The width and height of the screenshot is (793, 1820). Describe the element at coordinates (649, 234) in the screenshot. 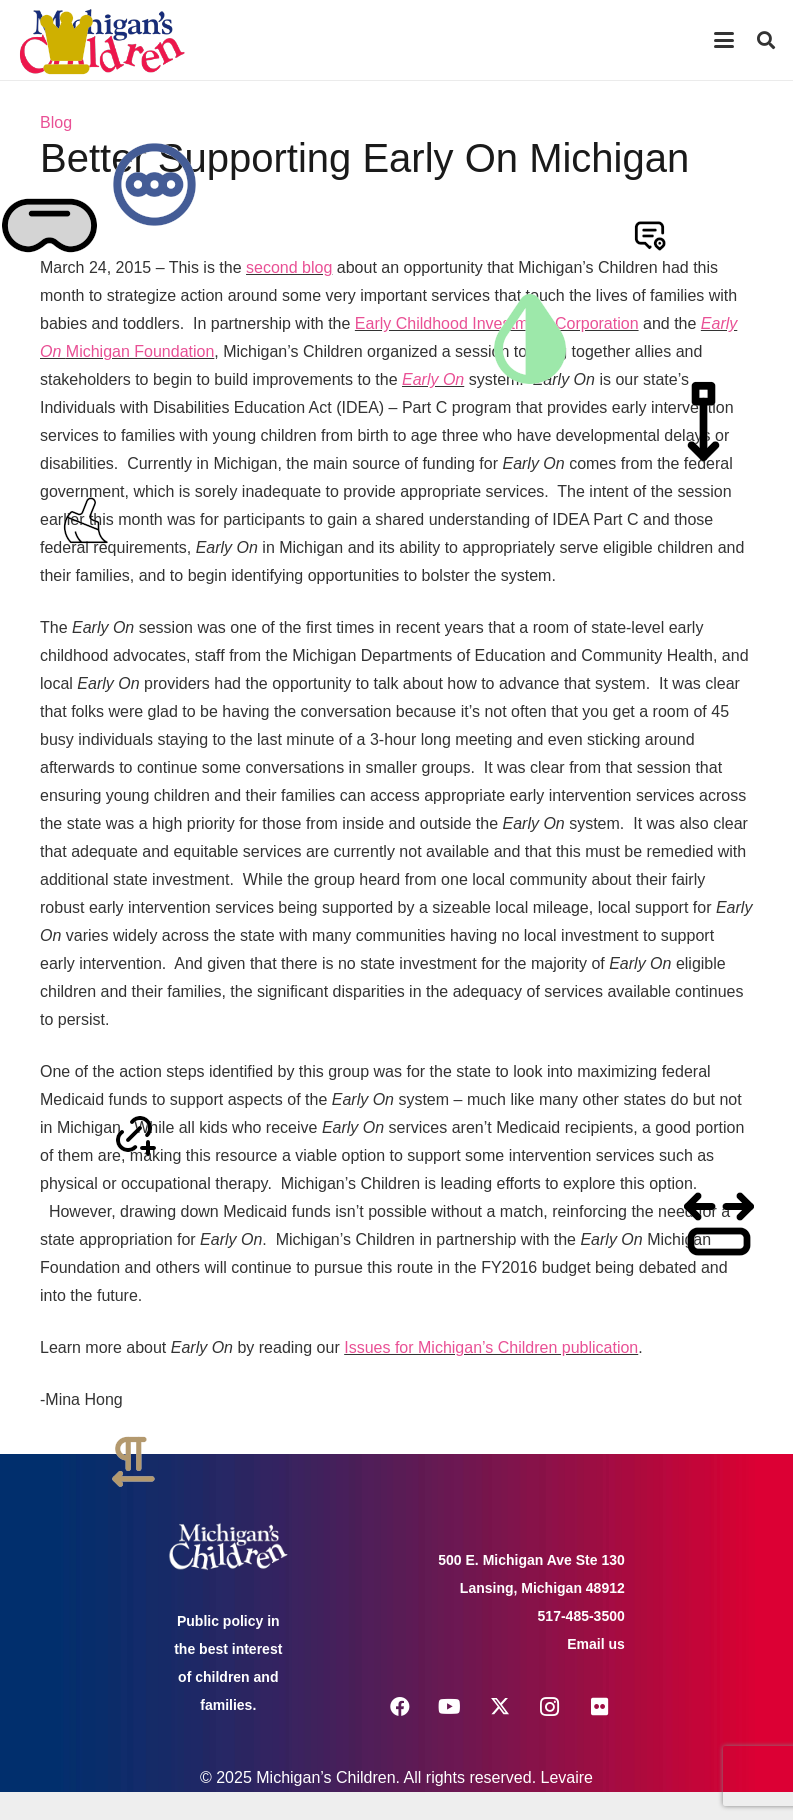

I see `pin a message to a specific location` at that location.